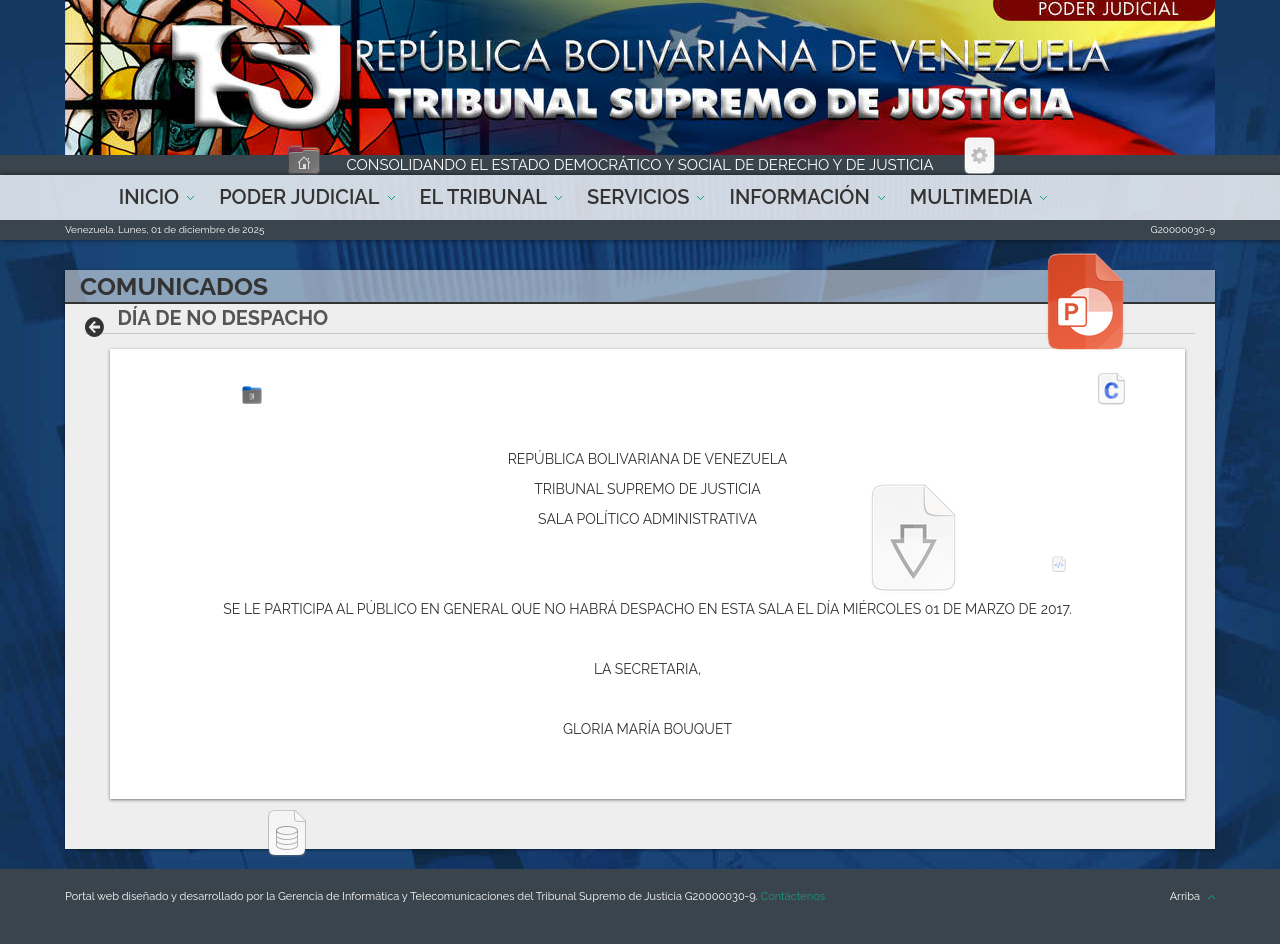 Image resolution: width=1280 pixels, height=944 pixels. I want to click on an HTML or code file, so click(1059, 564).